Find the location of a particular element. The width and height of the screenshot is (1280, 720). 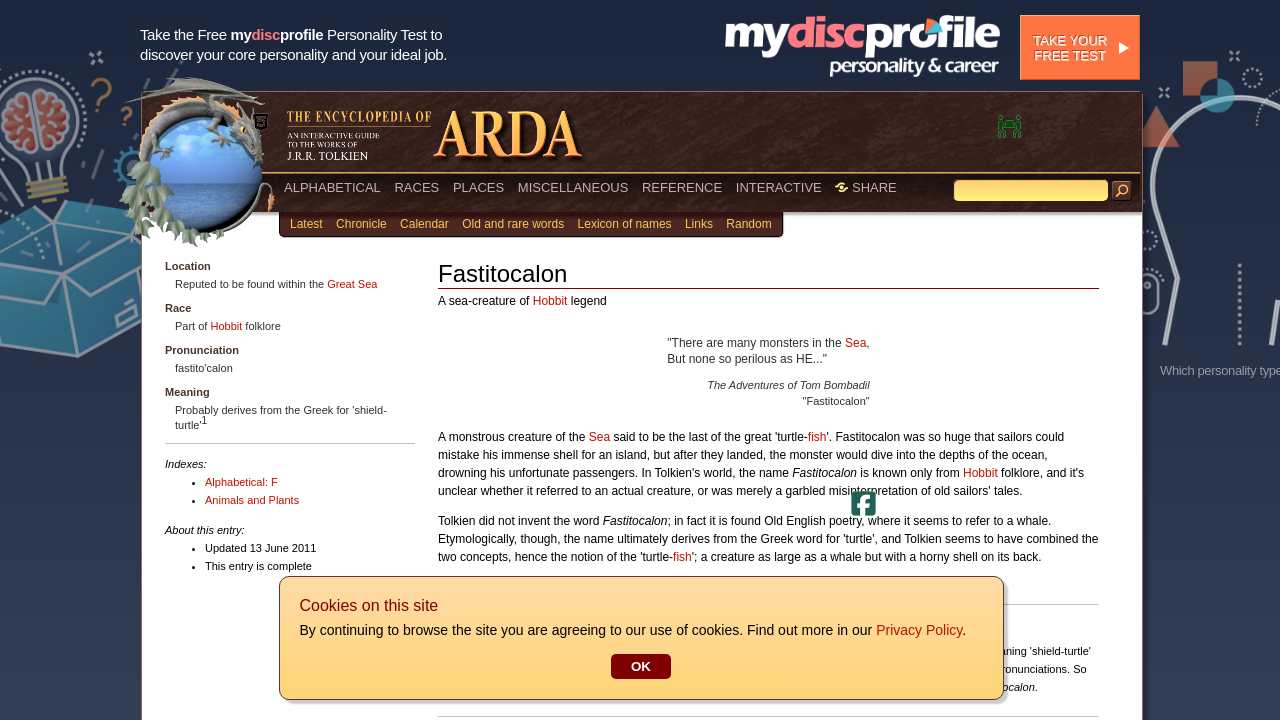

moving or delivery service is located at coordinates (1009, 126).